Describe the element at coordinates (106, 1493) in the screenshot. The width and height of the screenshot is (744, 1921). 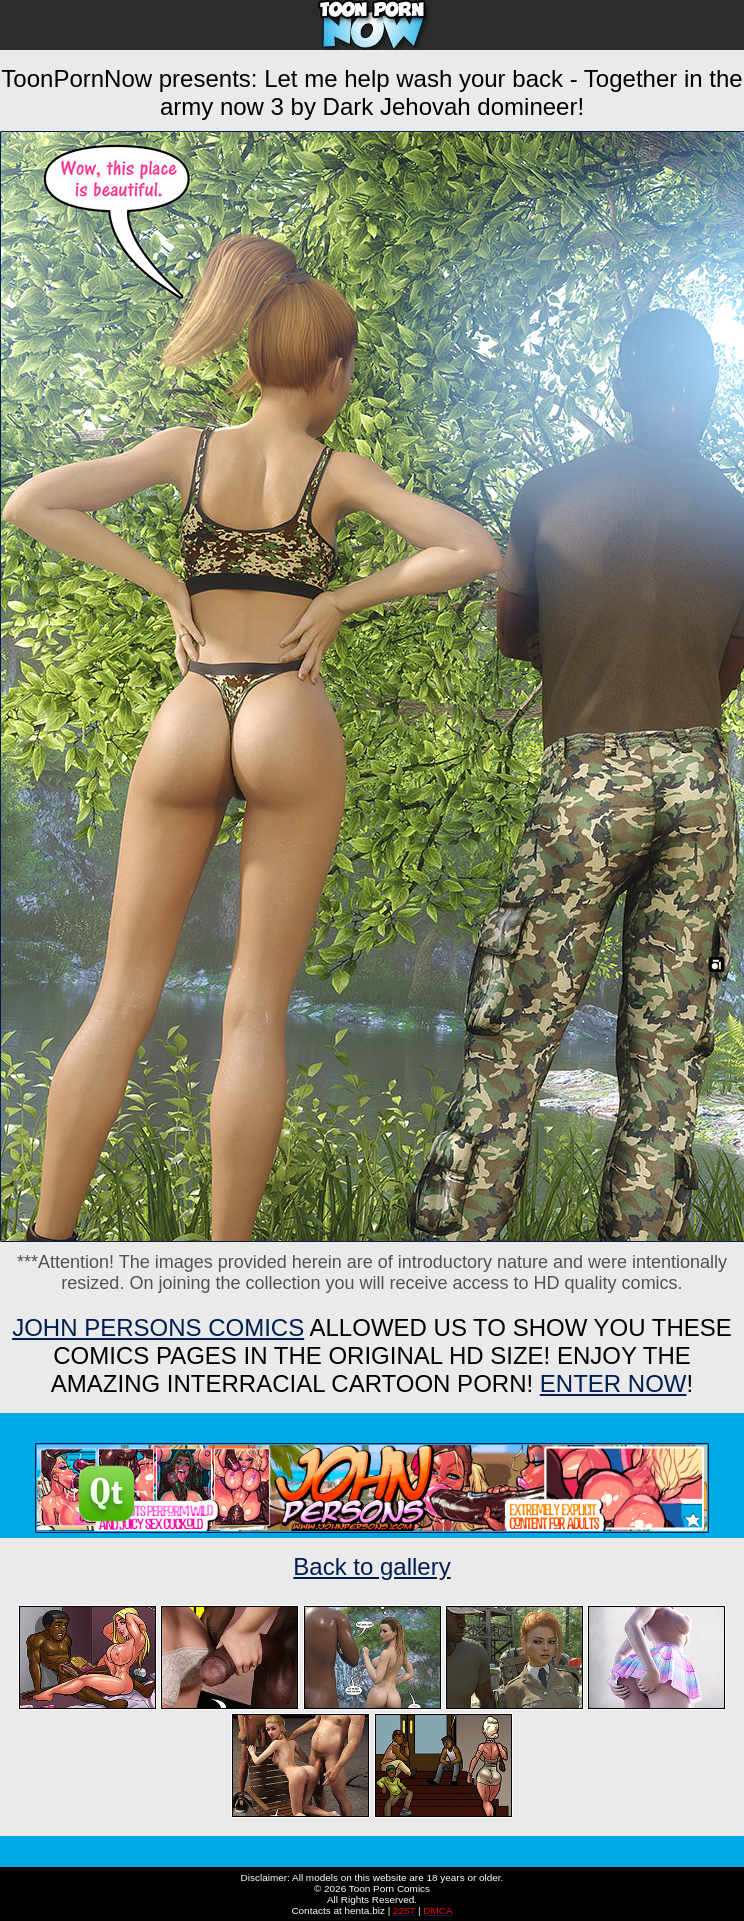
I see `open Qt application framework` at that location.